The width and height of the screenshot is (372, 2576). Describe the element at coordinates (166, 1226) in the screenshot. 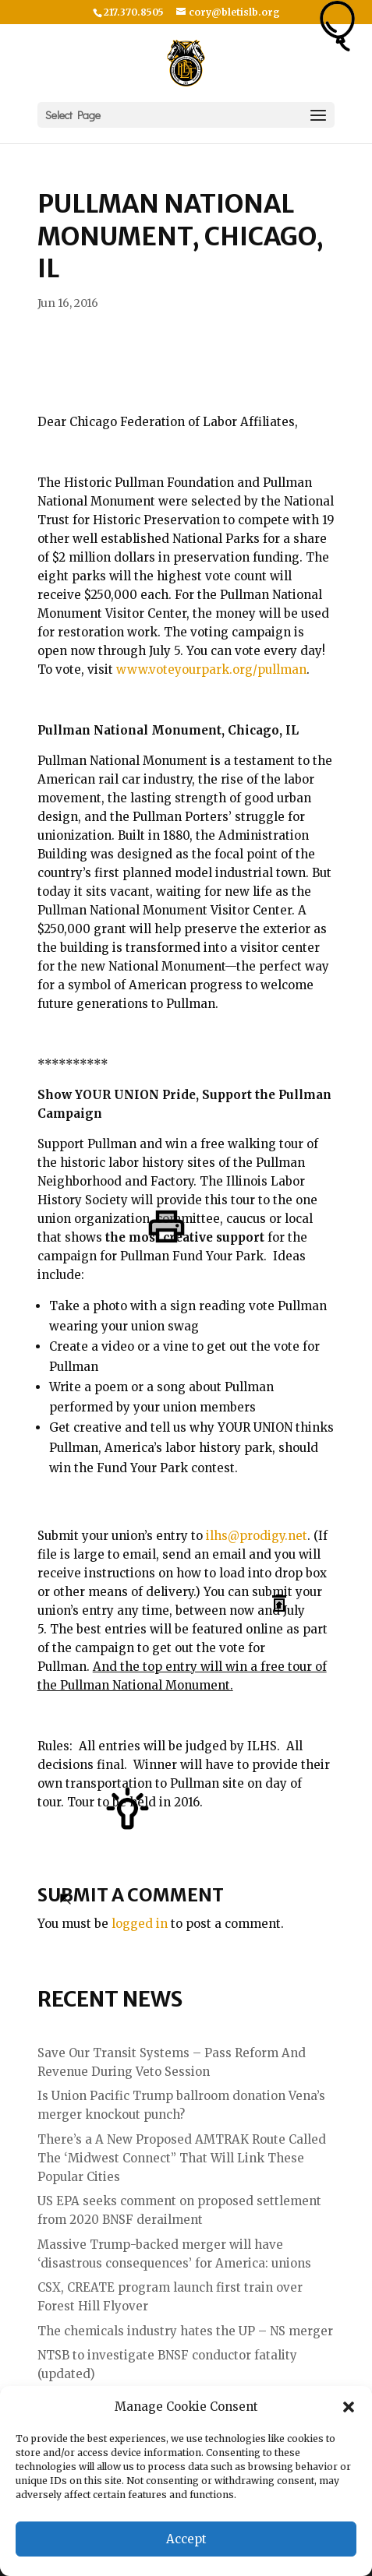

I see `print the current document or page` at that location.